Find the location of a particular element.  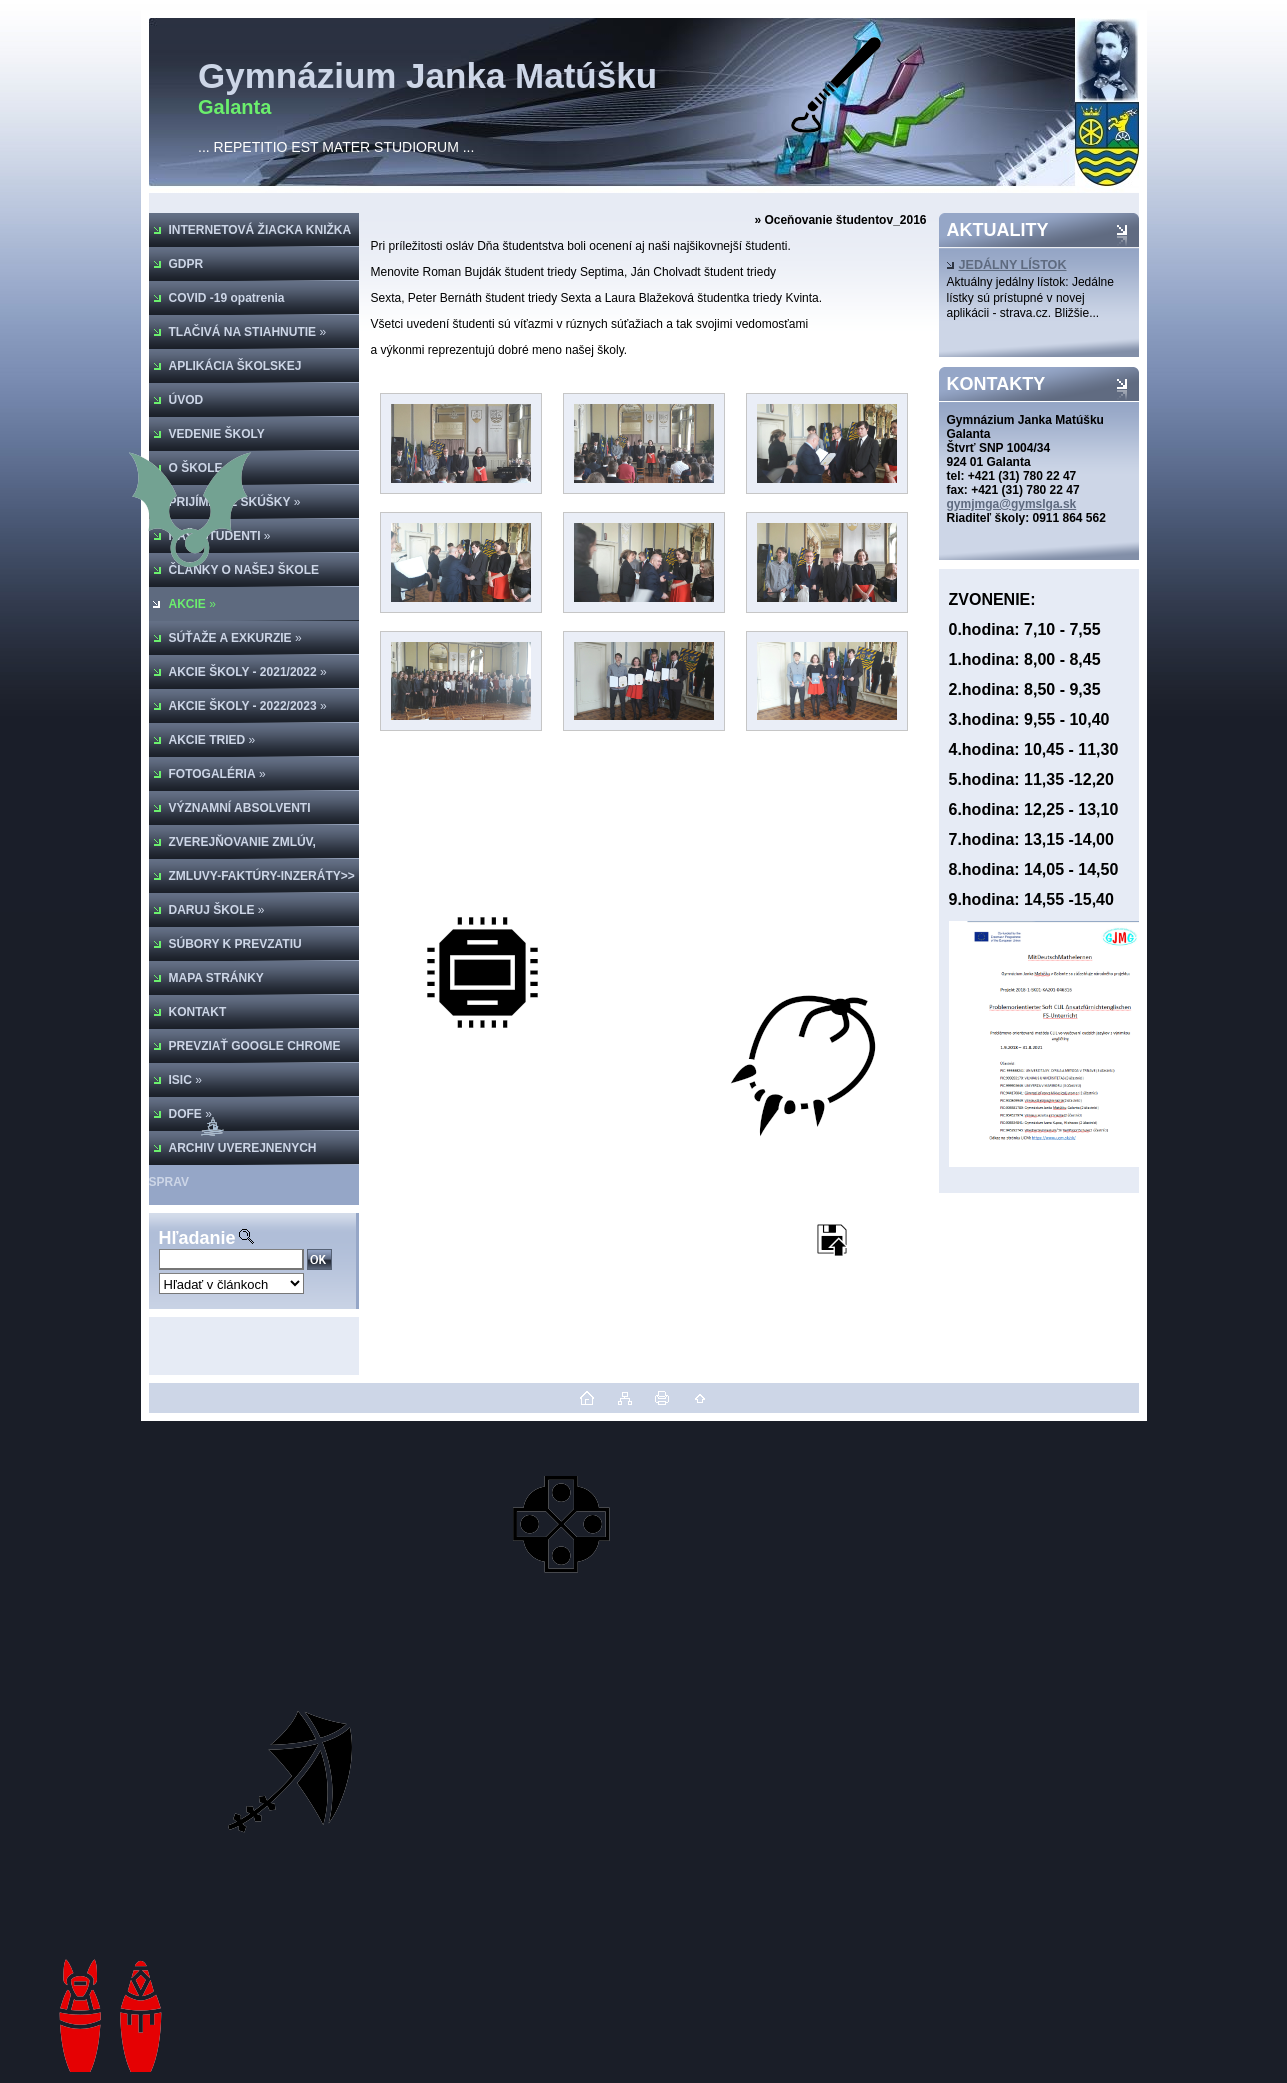

view system performance or CPU usage is located at coordinates (482, 972).